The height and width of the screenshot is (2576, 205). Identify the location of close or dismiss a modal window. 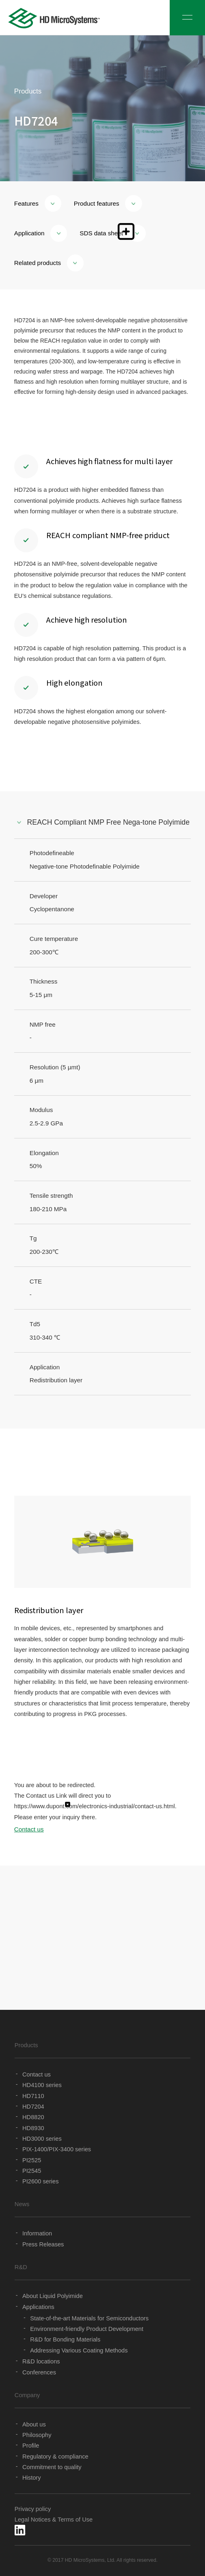
(67, 1804).